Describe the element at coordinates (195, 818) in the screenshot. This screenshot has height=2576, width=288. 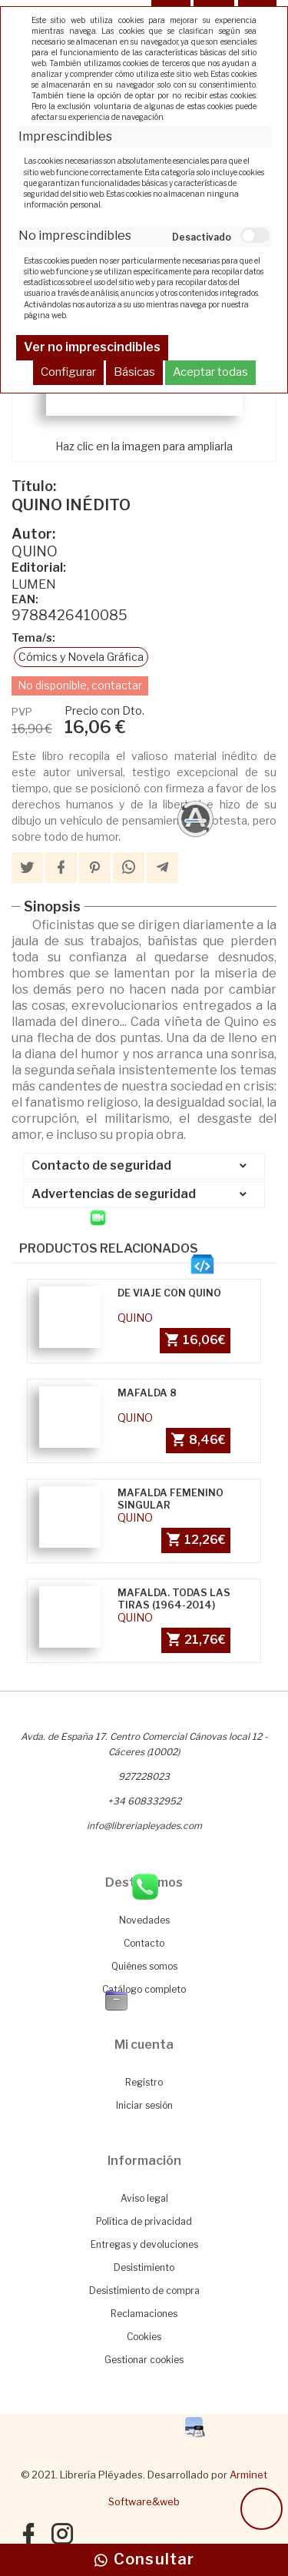
I see `check for available software updates` at that location.